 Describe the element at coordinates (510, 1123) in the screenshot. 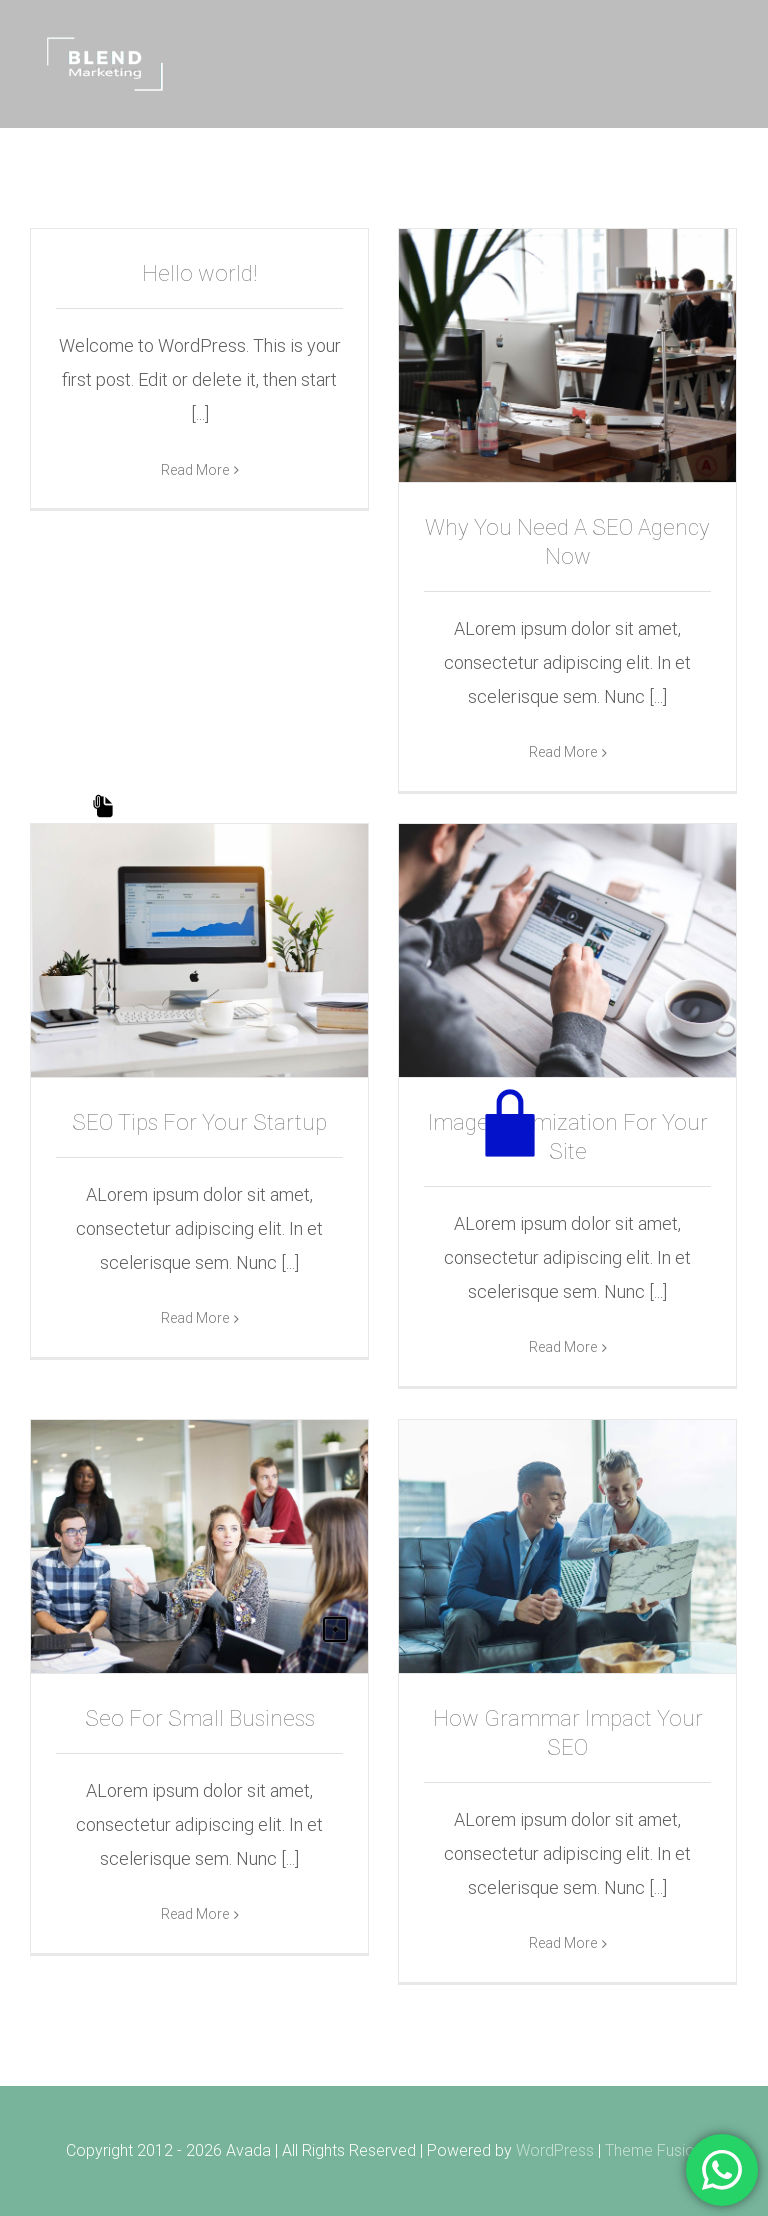

I see `indicates a locked or secured item` at that location.